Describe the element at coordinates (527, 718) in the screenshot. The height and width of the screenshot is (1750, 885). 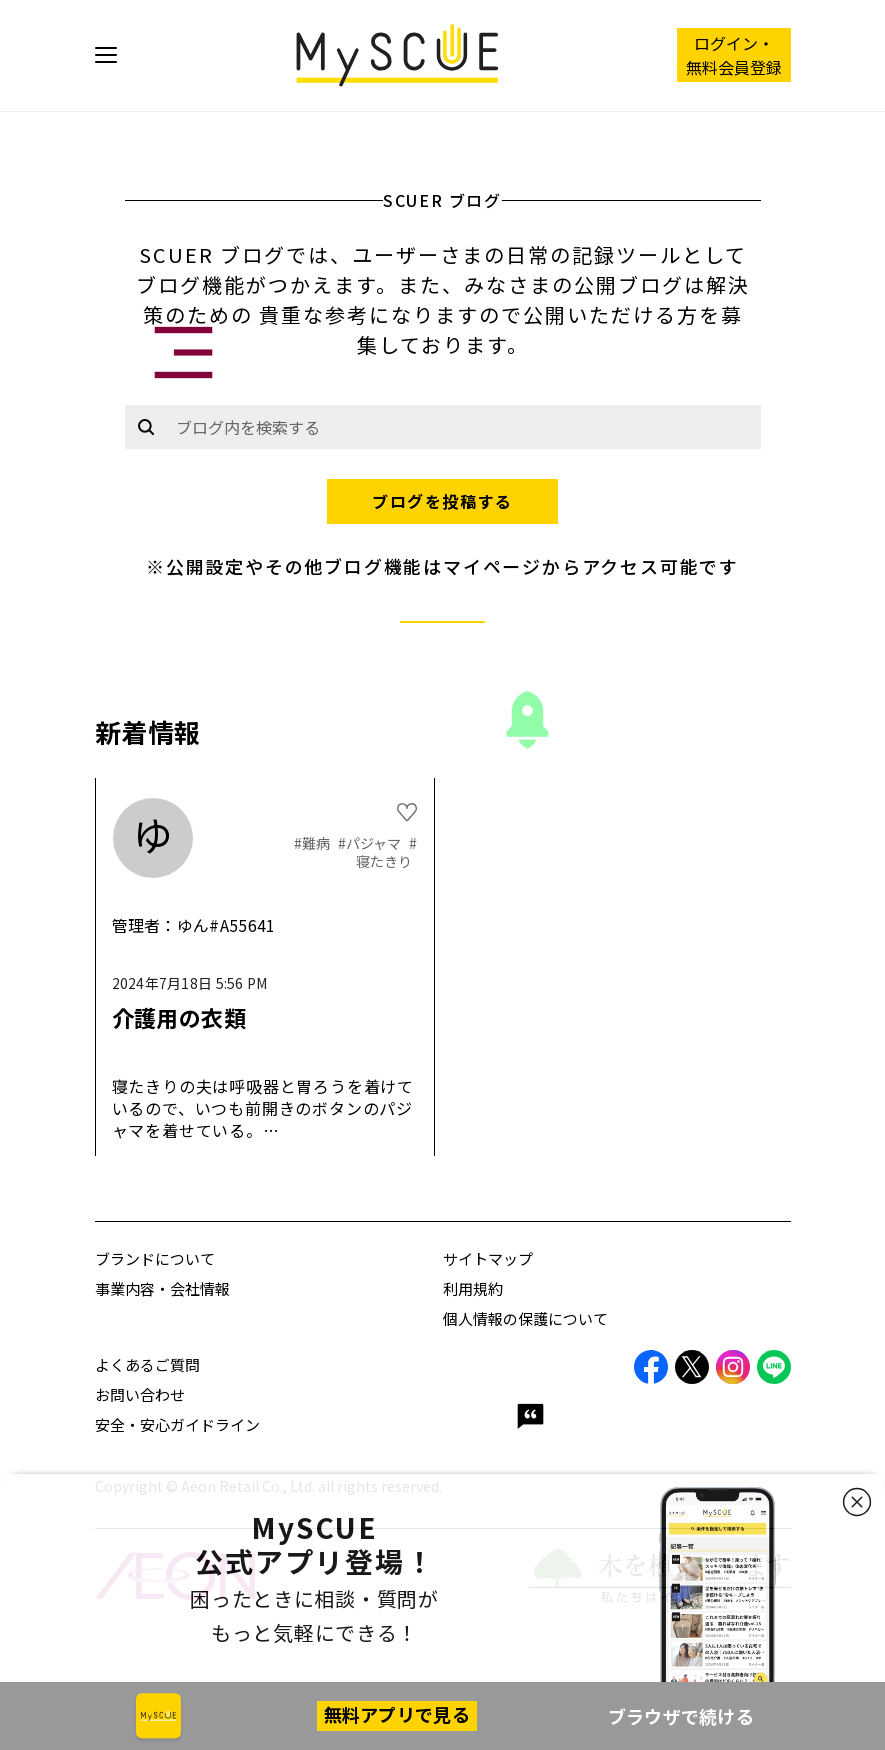
I see `launch or deploy an application` at that location.